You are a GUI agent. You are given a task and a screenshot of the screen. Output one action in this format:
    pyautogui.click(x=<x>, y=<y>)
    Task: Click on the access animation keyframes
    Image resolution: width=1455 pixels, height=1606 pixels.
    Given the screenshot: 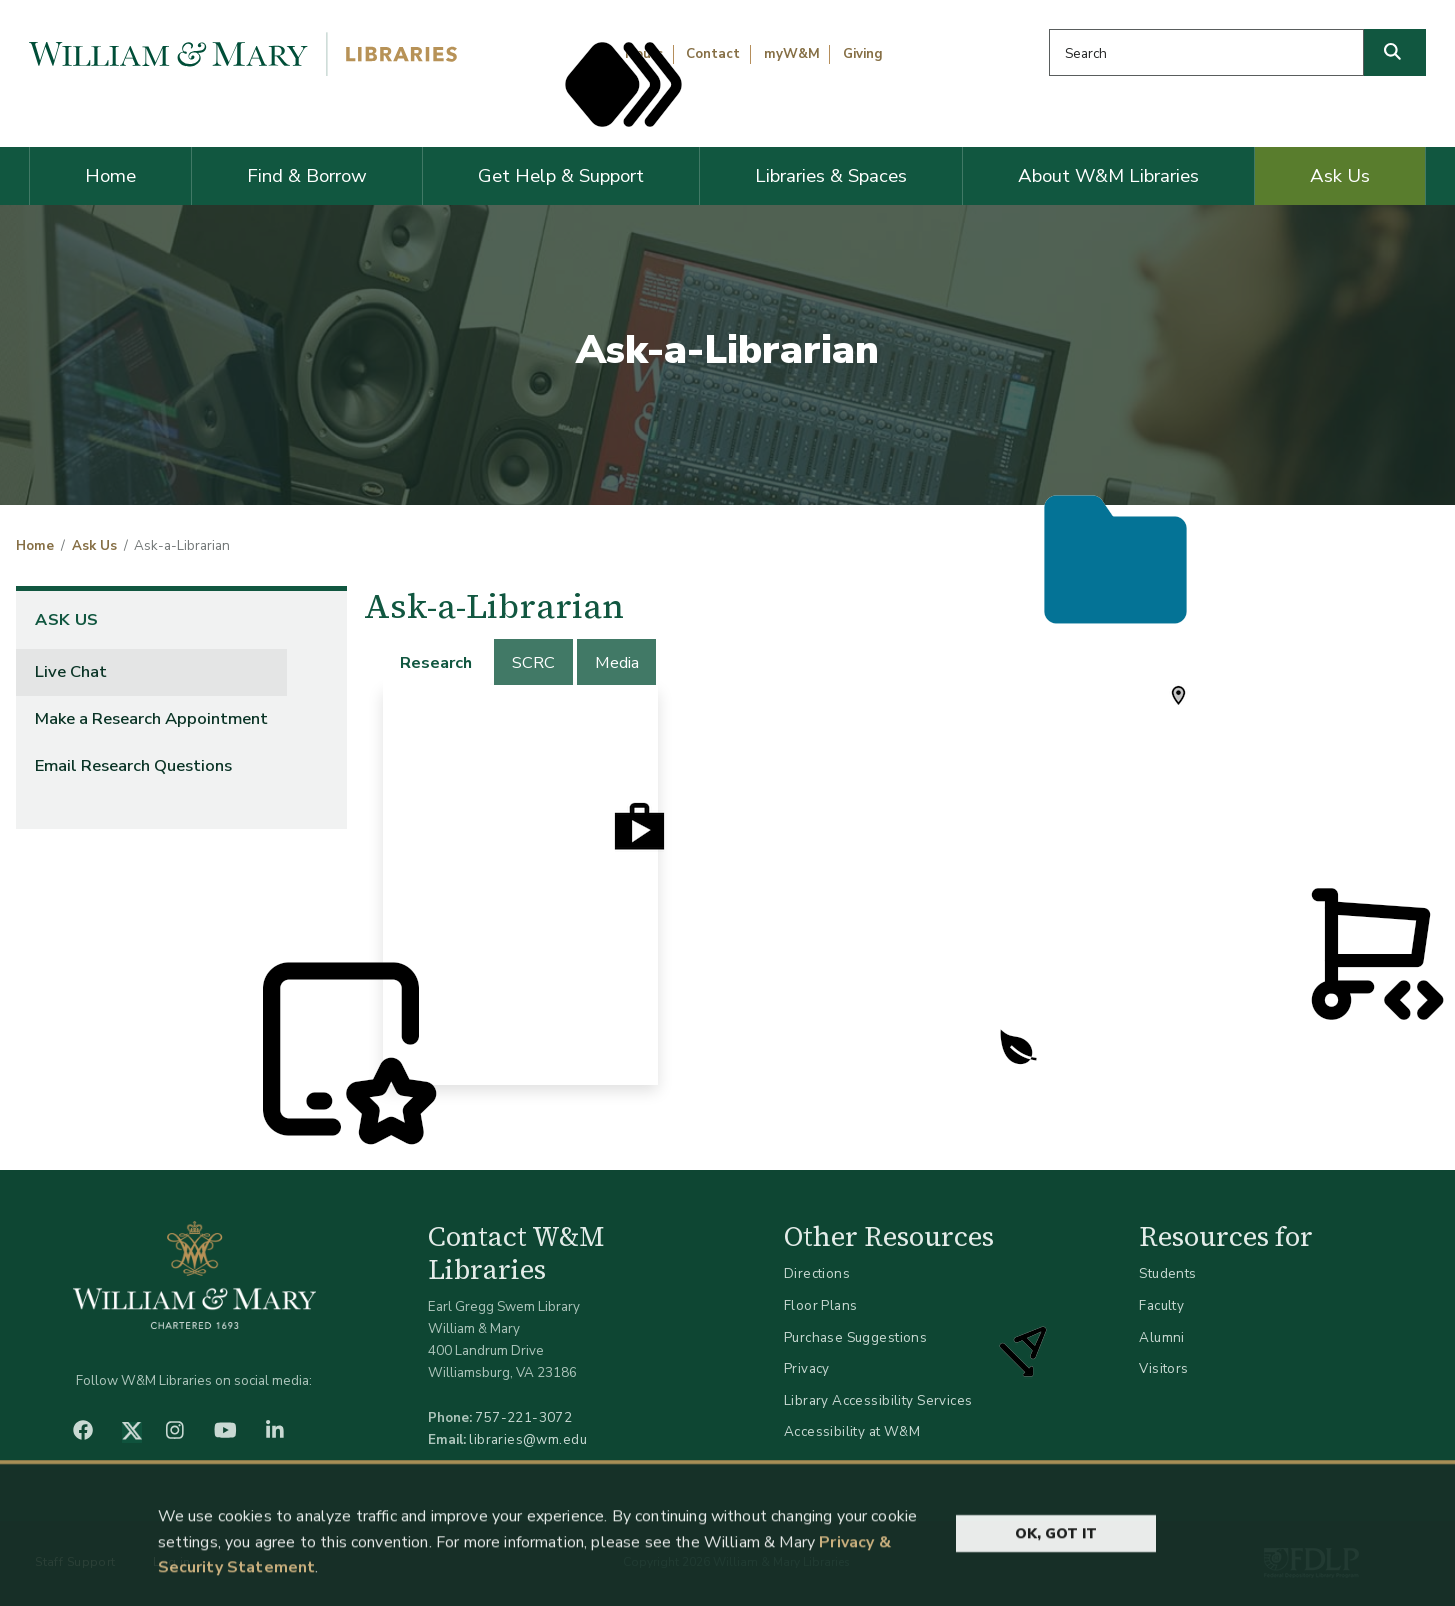 What is the action you would take?
    pyautogui.click(x=623, y=84)
    